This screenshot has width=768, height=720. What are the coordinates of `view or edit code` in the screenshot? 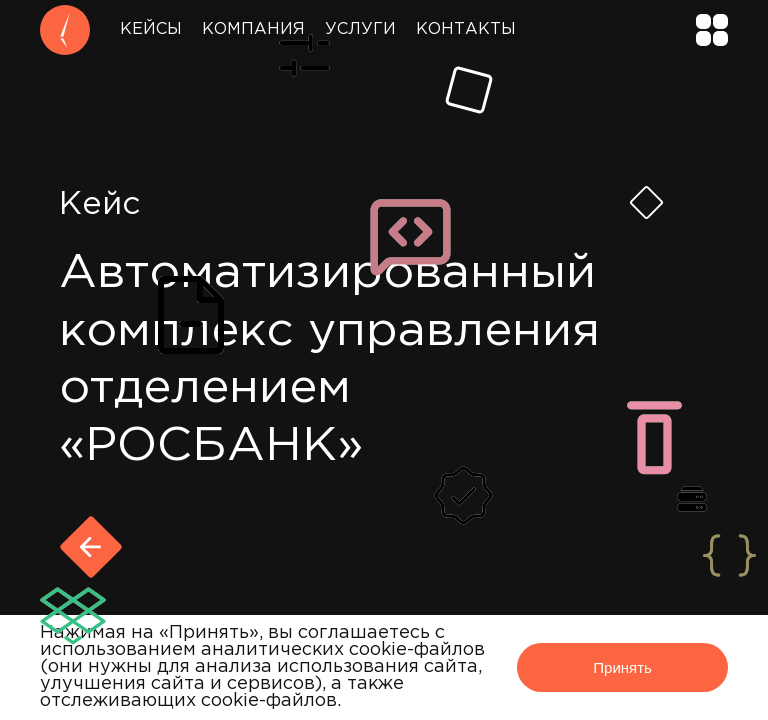 It's located at (729, 555).